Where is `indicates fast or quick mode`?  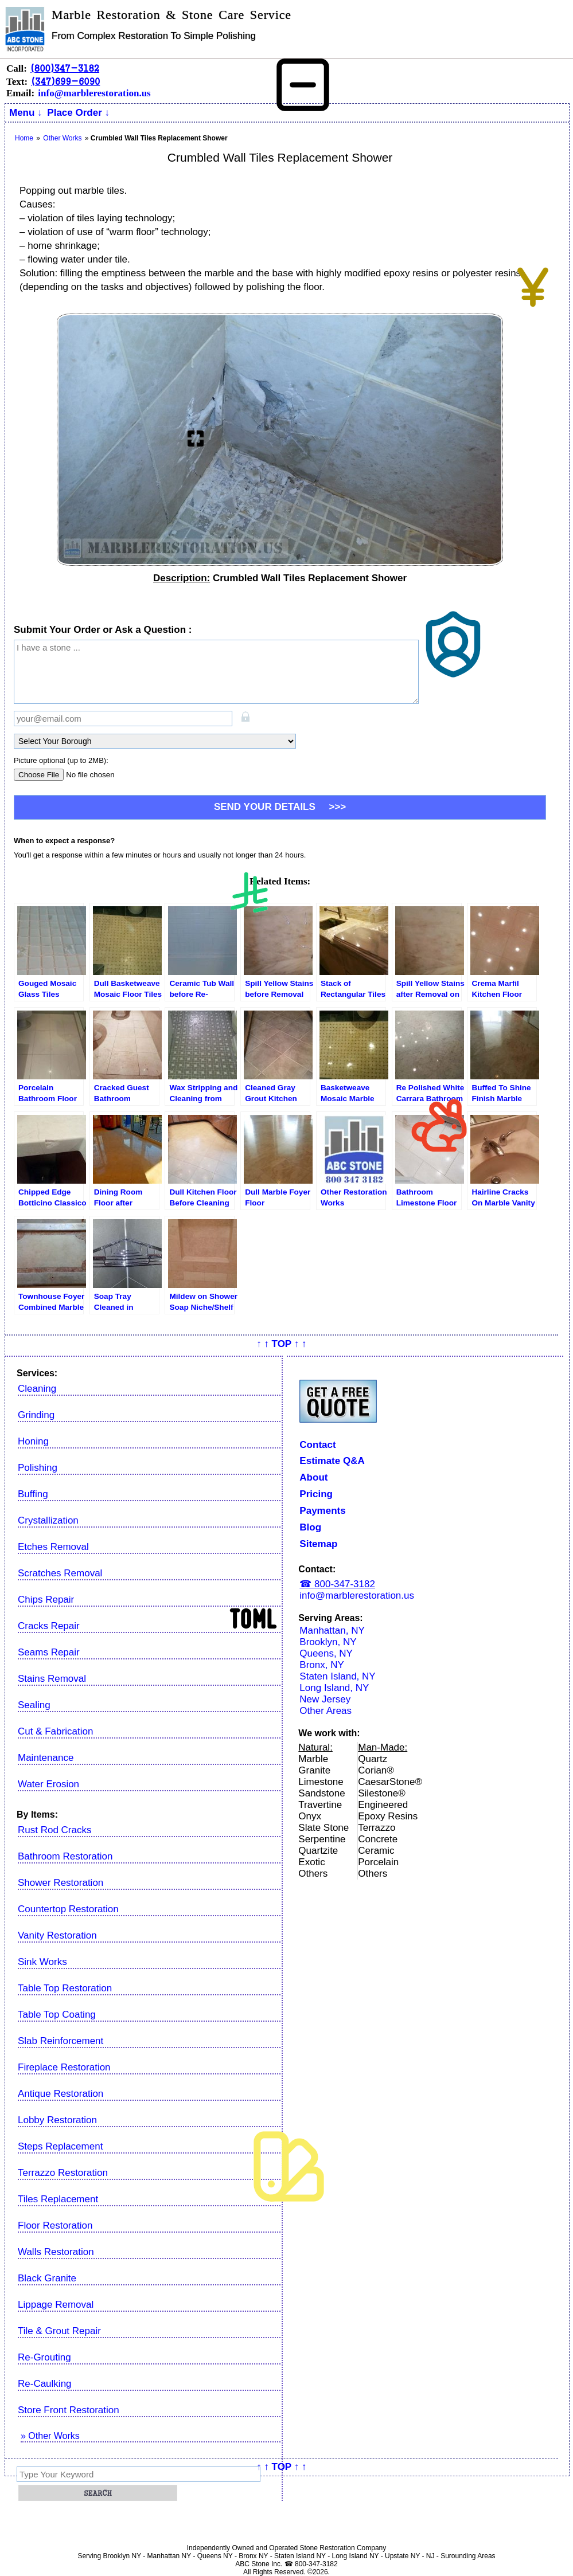
indicates fast or quick mode is located at coordinates (439, 1126).